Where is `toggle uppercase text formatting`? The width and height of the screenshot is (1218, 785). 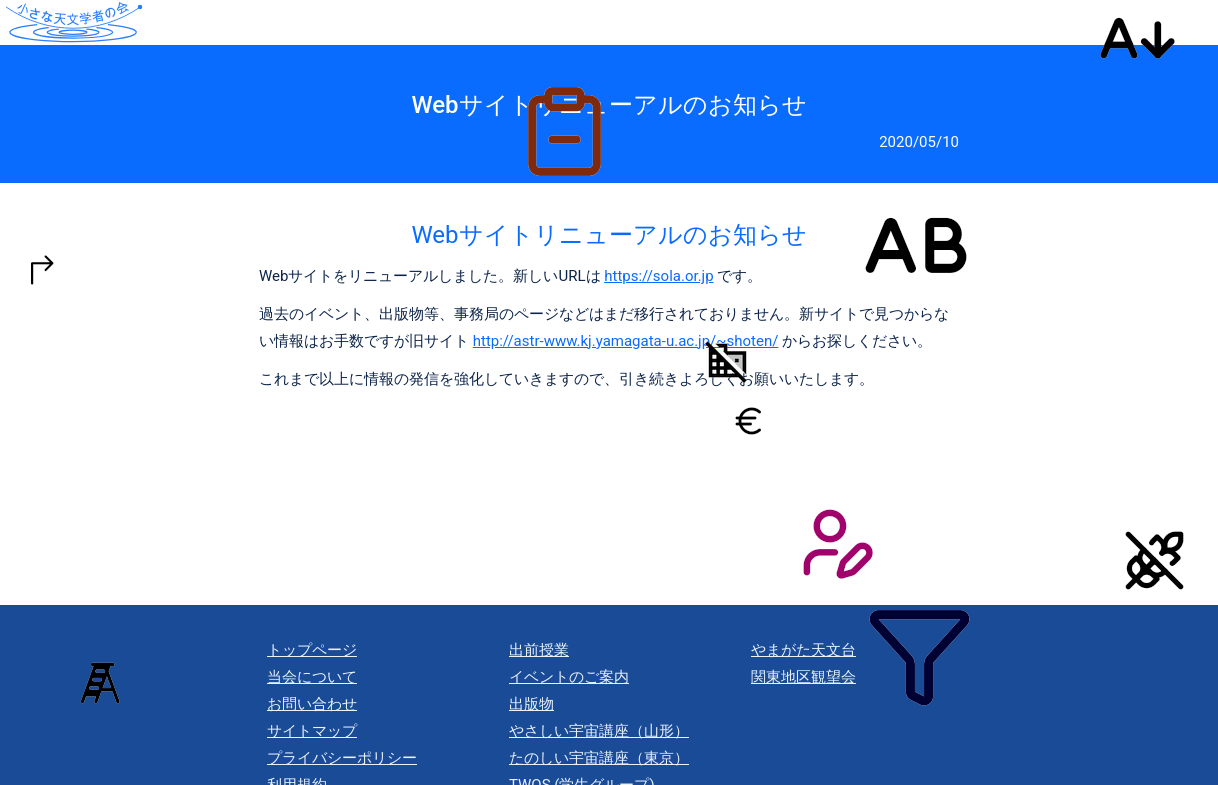 toggle uppercase text formatting is located at coordinates (916, 250).